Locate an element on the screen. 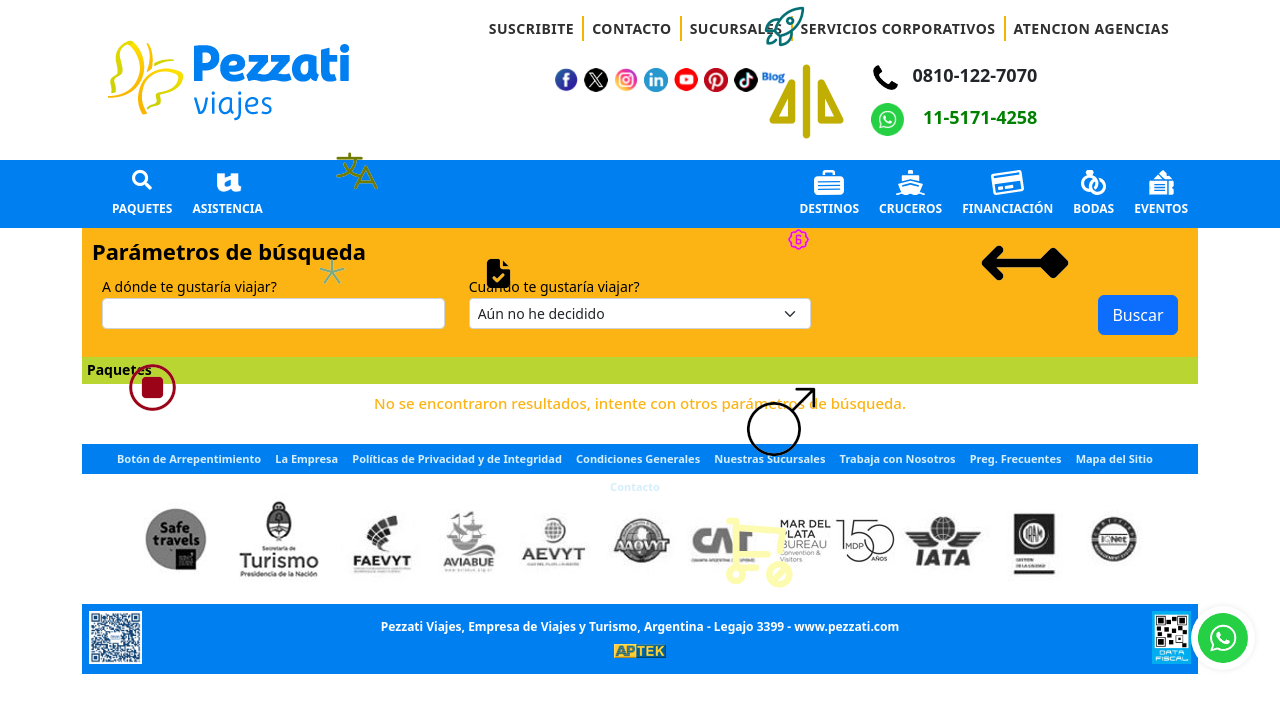  stop or halt a current process is located at coordinates (152, 387).